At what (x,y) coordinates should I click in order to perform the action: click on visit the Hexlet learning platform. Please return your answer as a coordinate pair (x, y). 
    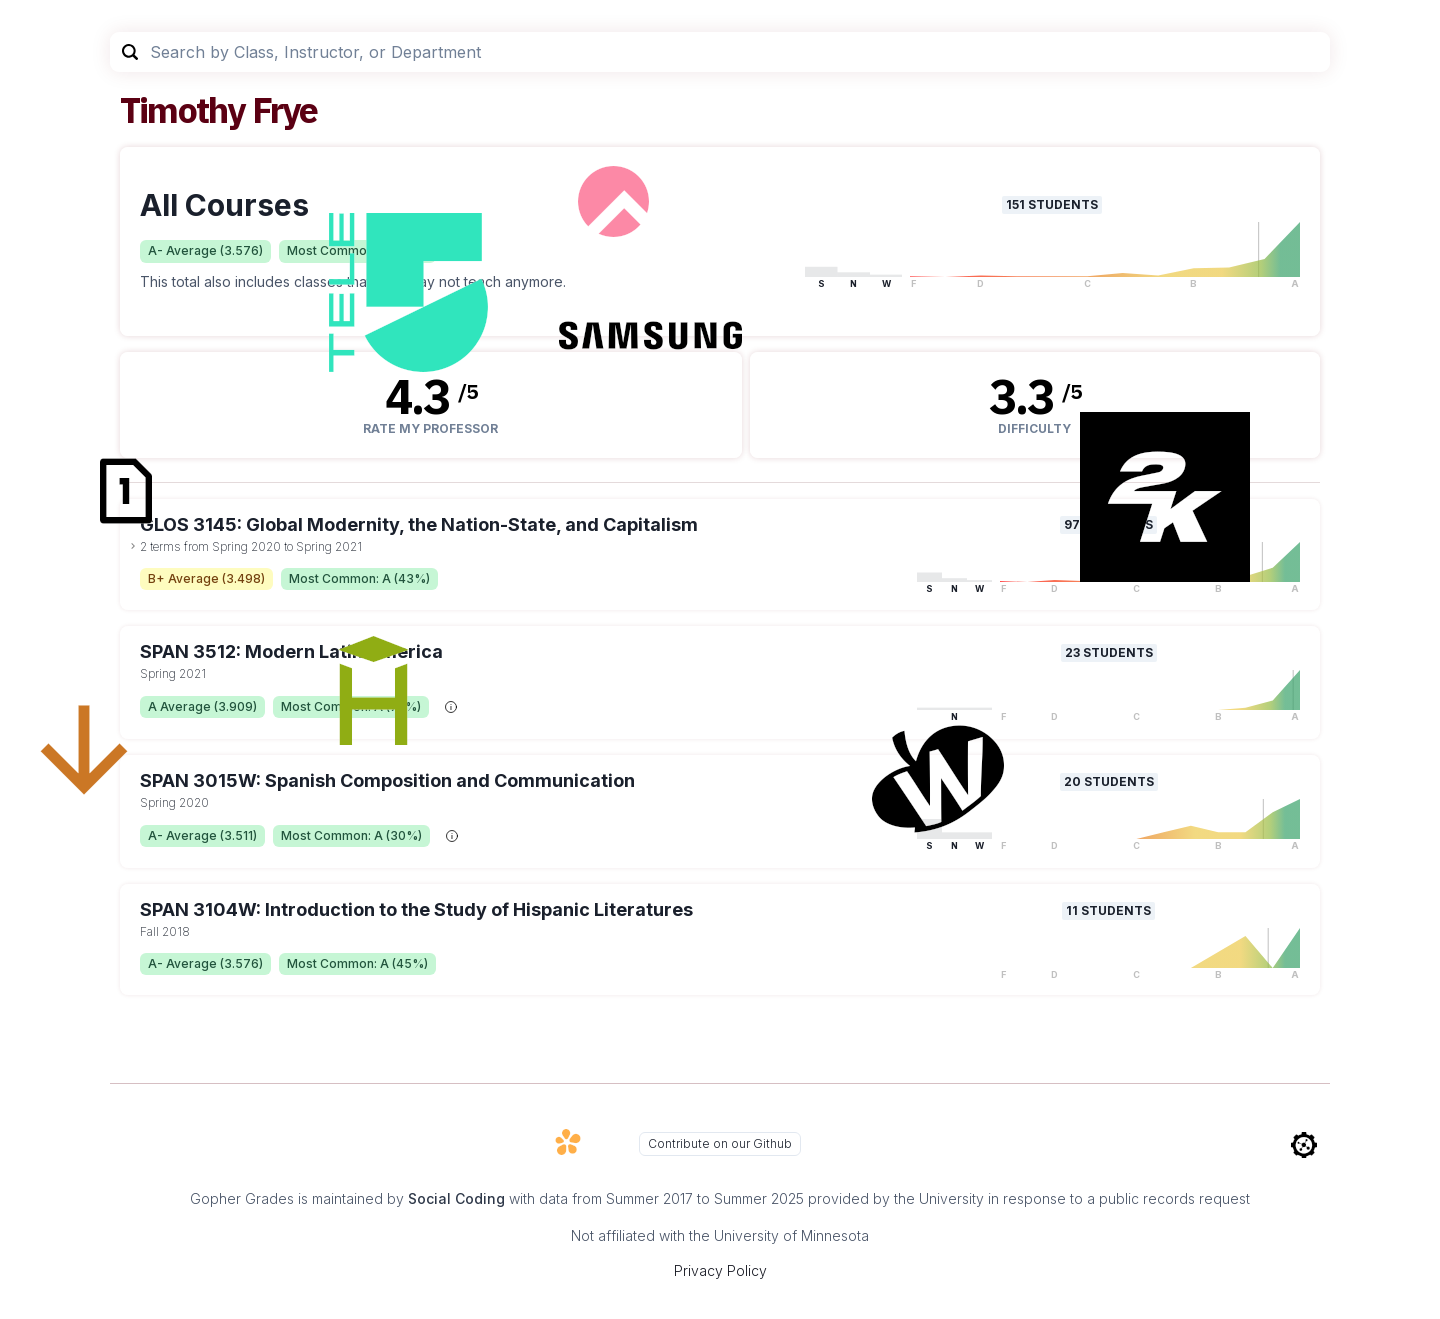
    Looking at the image, I should click on (373, 690).